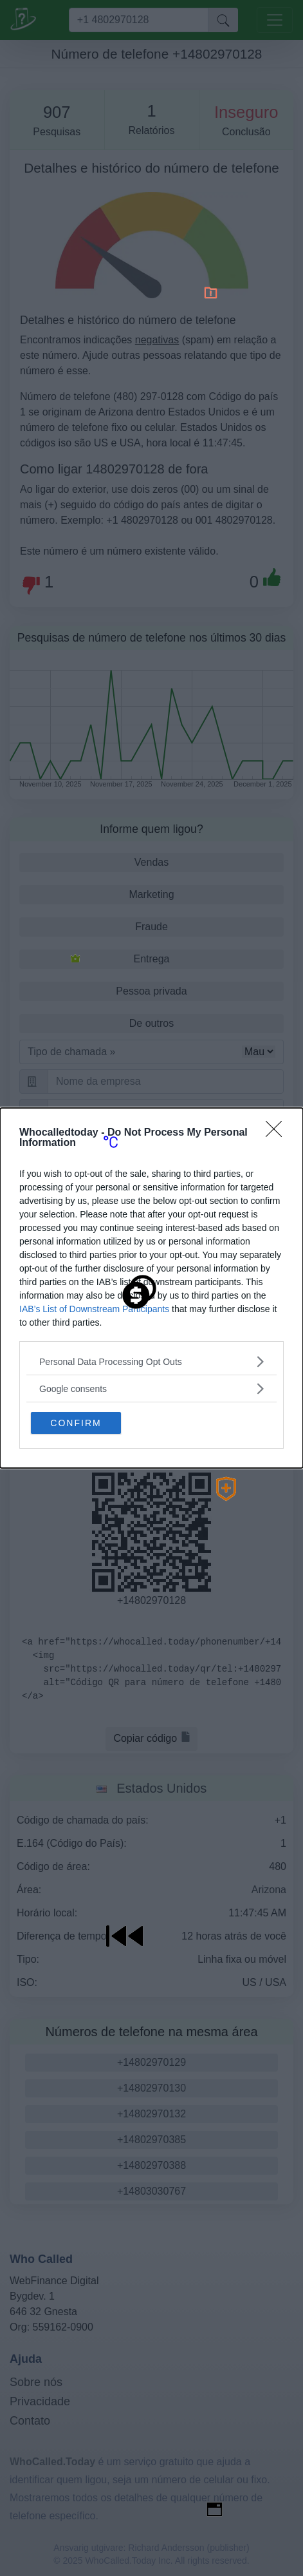 The height and width of the screenshot is (2576, 303). Describe the element at coordinates (124, 1936) in the screenshot. I see `skip to the beginning of the track` at that location.